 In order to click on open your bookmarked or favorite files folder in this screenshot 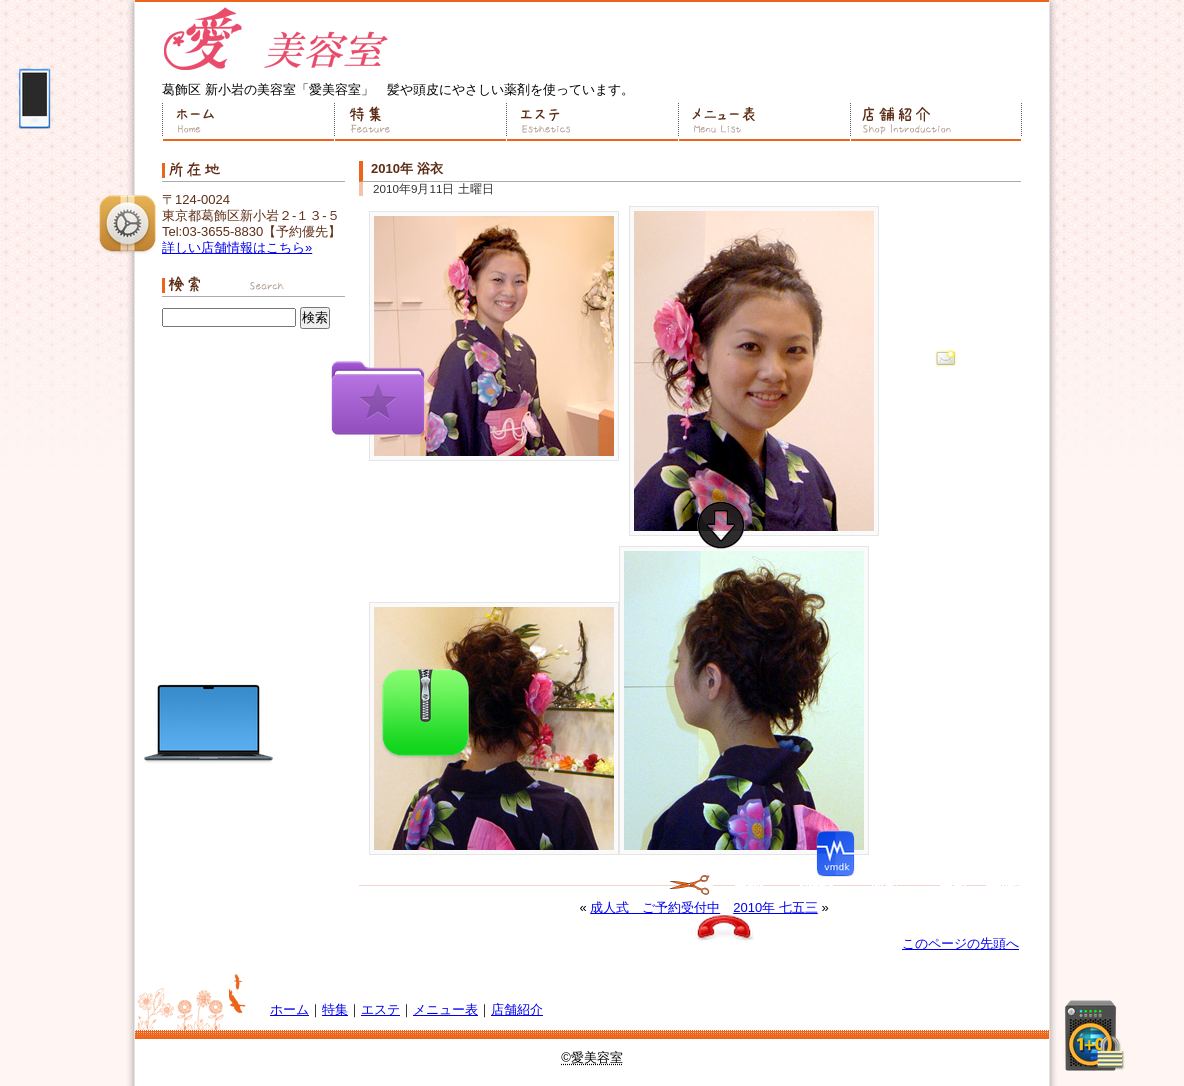, I will do `click(378, 398)`.